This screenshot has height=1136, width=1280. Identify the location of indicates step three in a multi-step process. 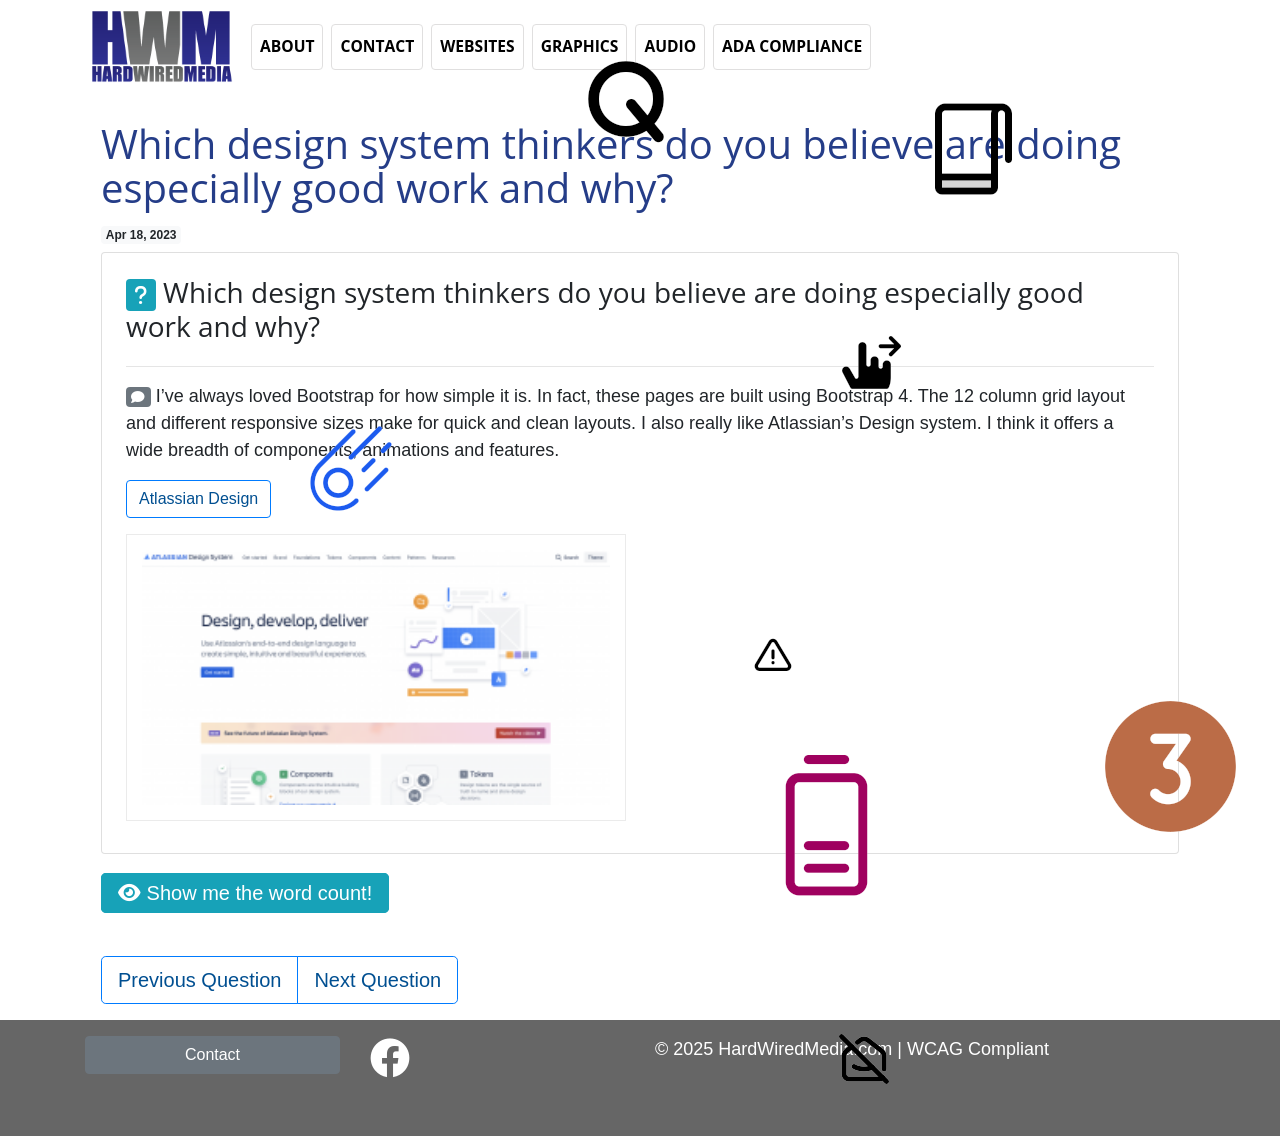
(1170, 766).